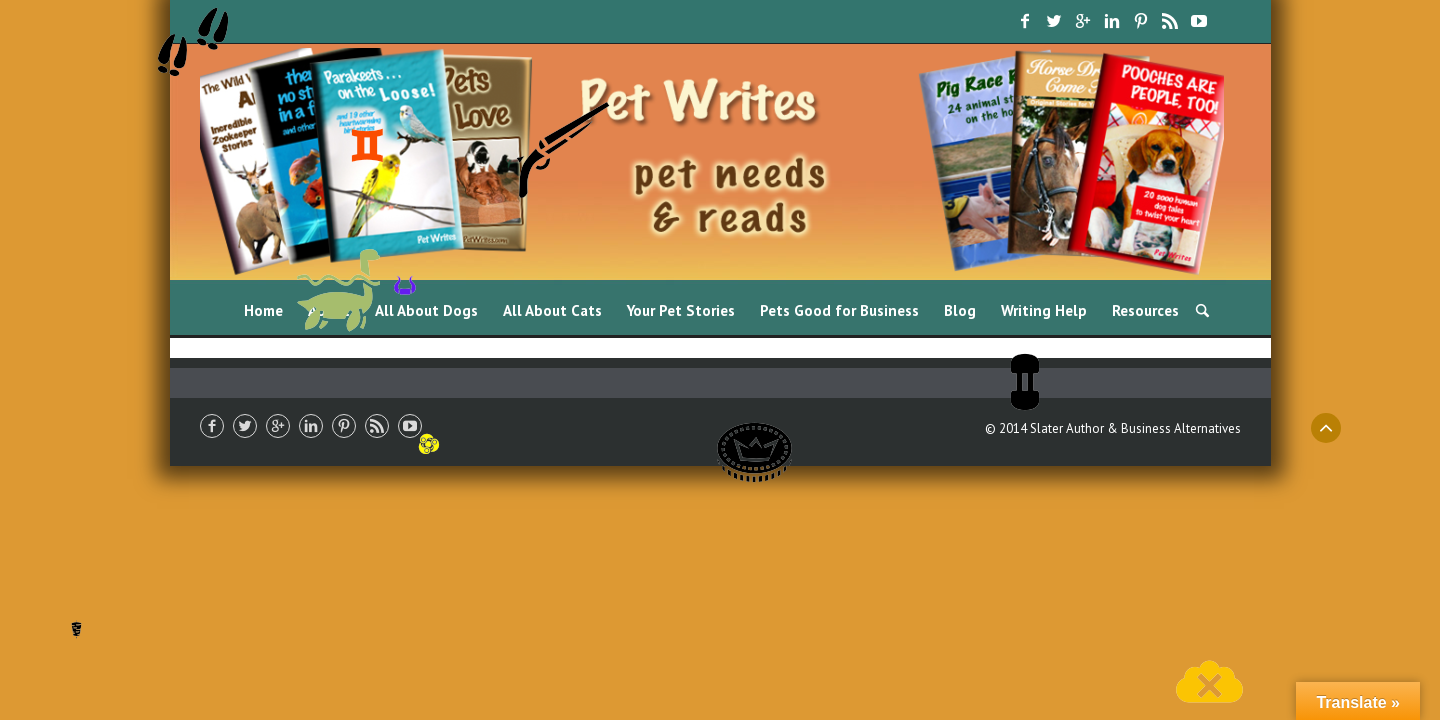 This screenshot has height=720, width=1440. I want to click on track wildlife or animal sightings, so click(193, 42).